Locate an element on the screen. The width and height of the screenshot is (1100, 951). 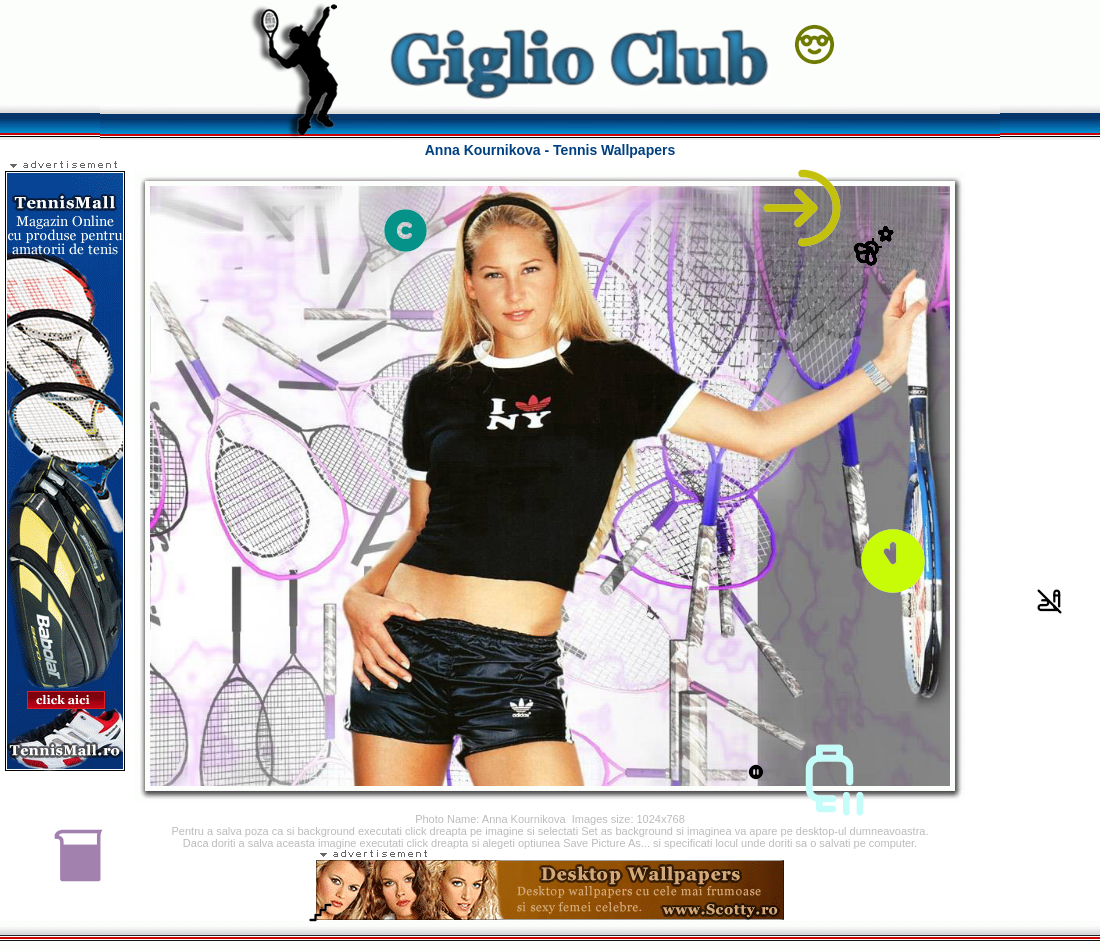
pause media playback is located at coordinates (756, 772).